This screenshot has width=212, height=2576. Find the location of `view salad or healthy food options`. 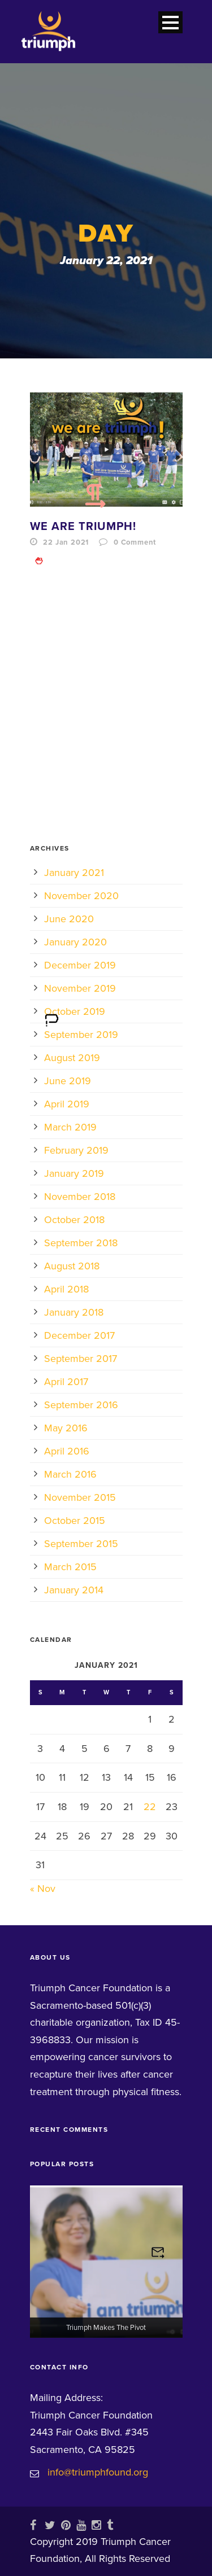

view salad or healthy food options is located at coordinates (39, 560).